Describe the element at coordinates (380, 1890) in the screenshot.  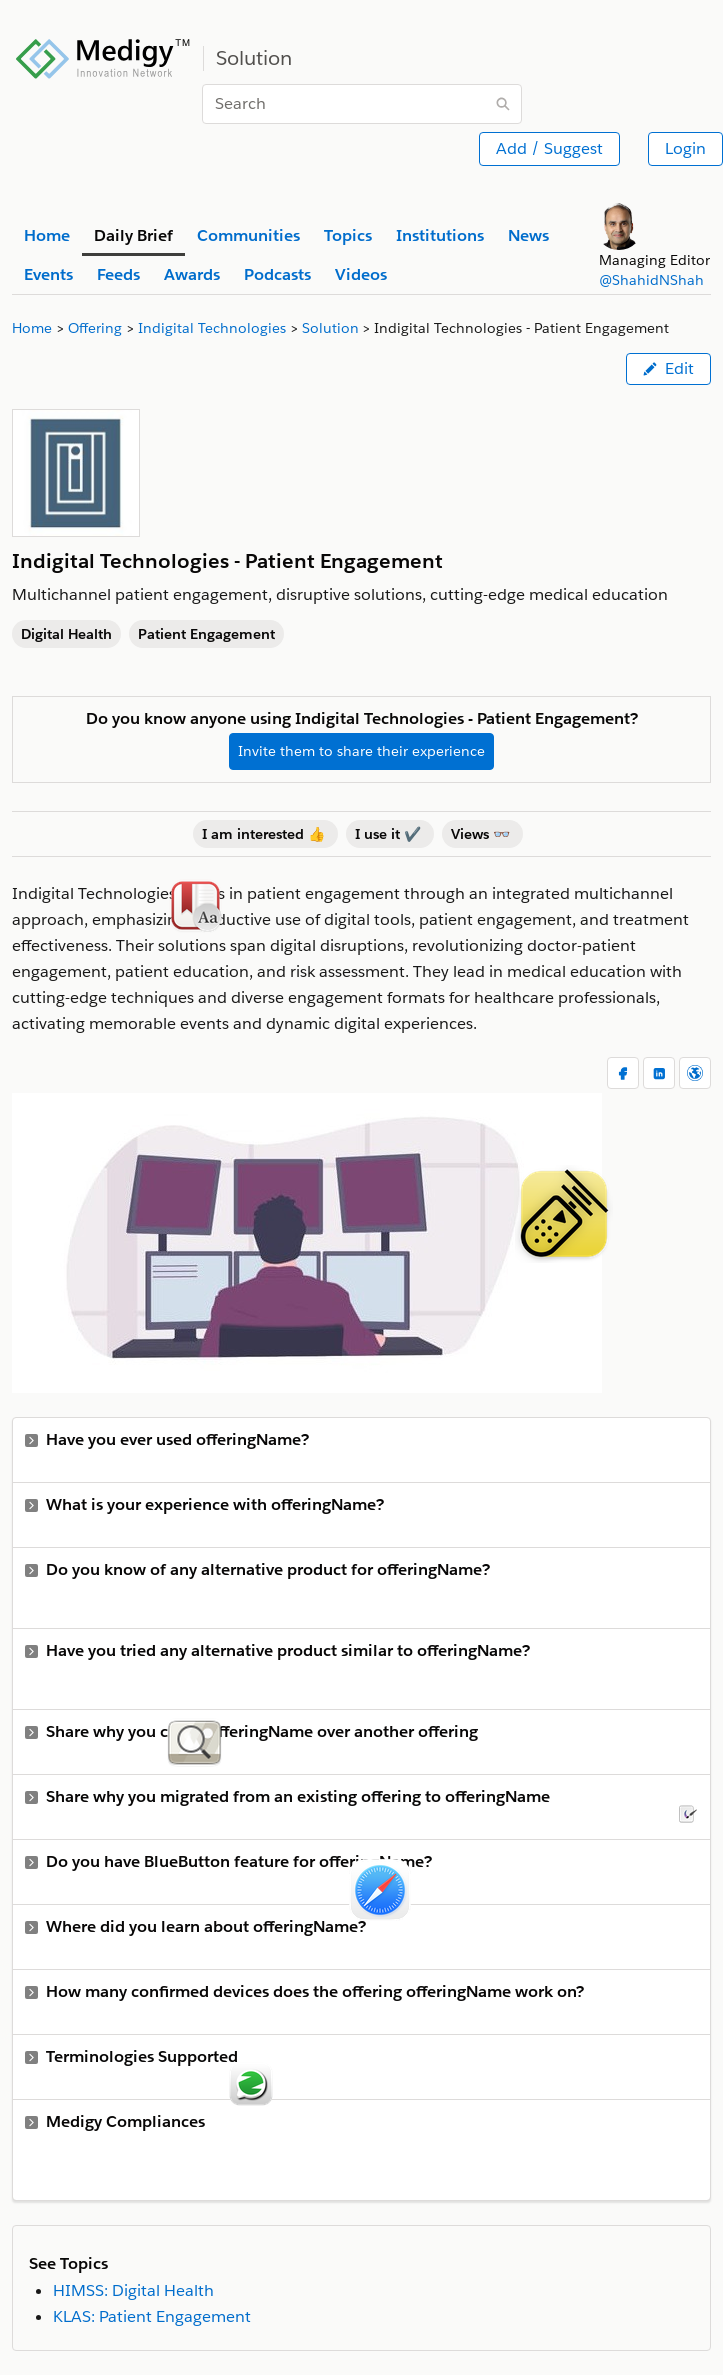
I see `open Safari web browser` at that location.